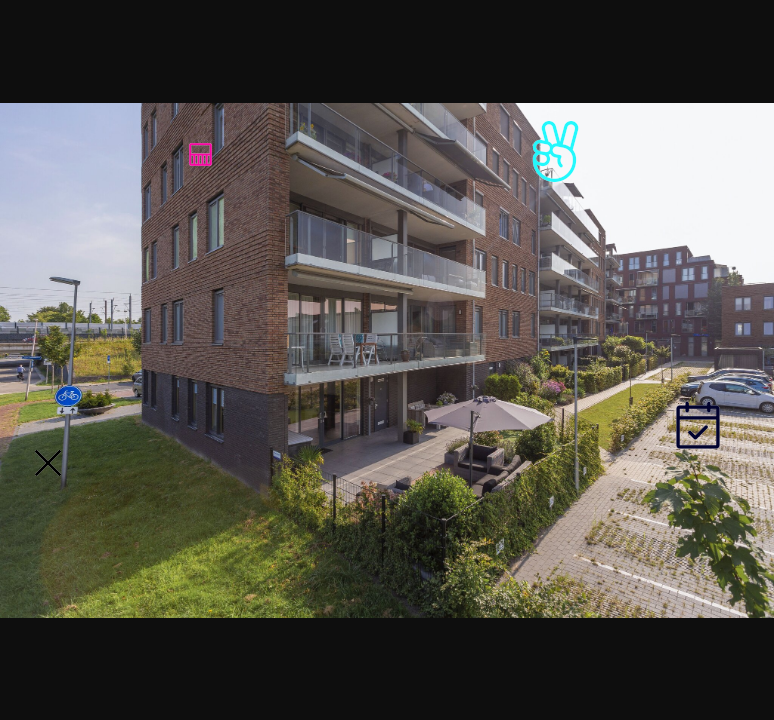  What do you see at coordinates (200, 154) in the screenshot?
I see `toggle bottom panel visibility` at bounding box center [200, 154].